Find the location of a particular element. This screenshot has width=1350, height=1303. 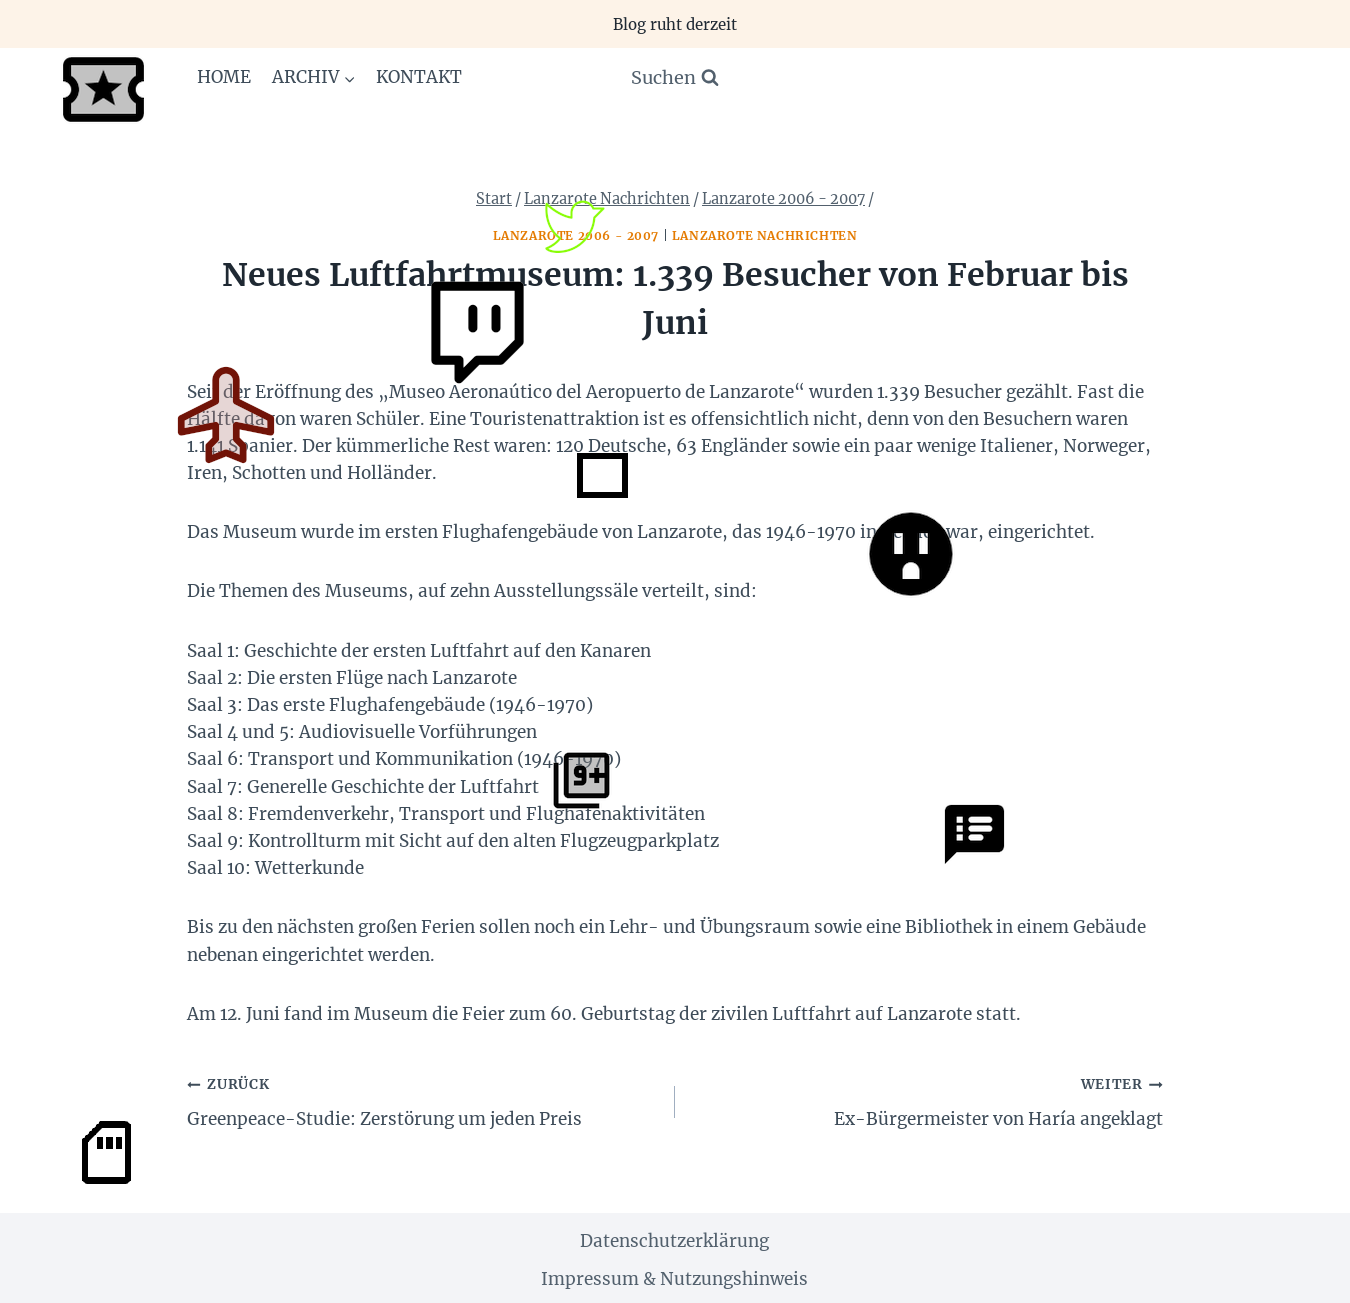

crop image to 3:2 aspect ratio is located at coordinates (602, 475).